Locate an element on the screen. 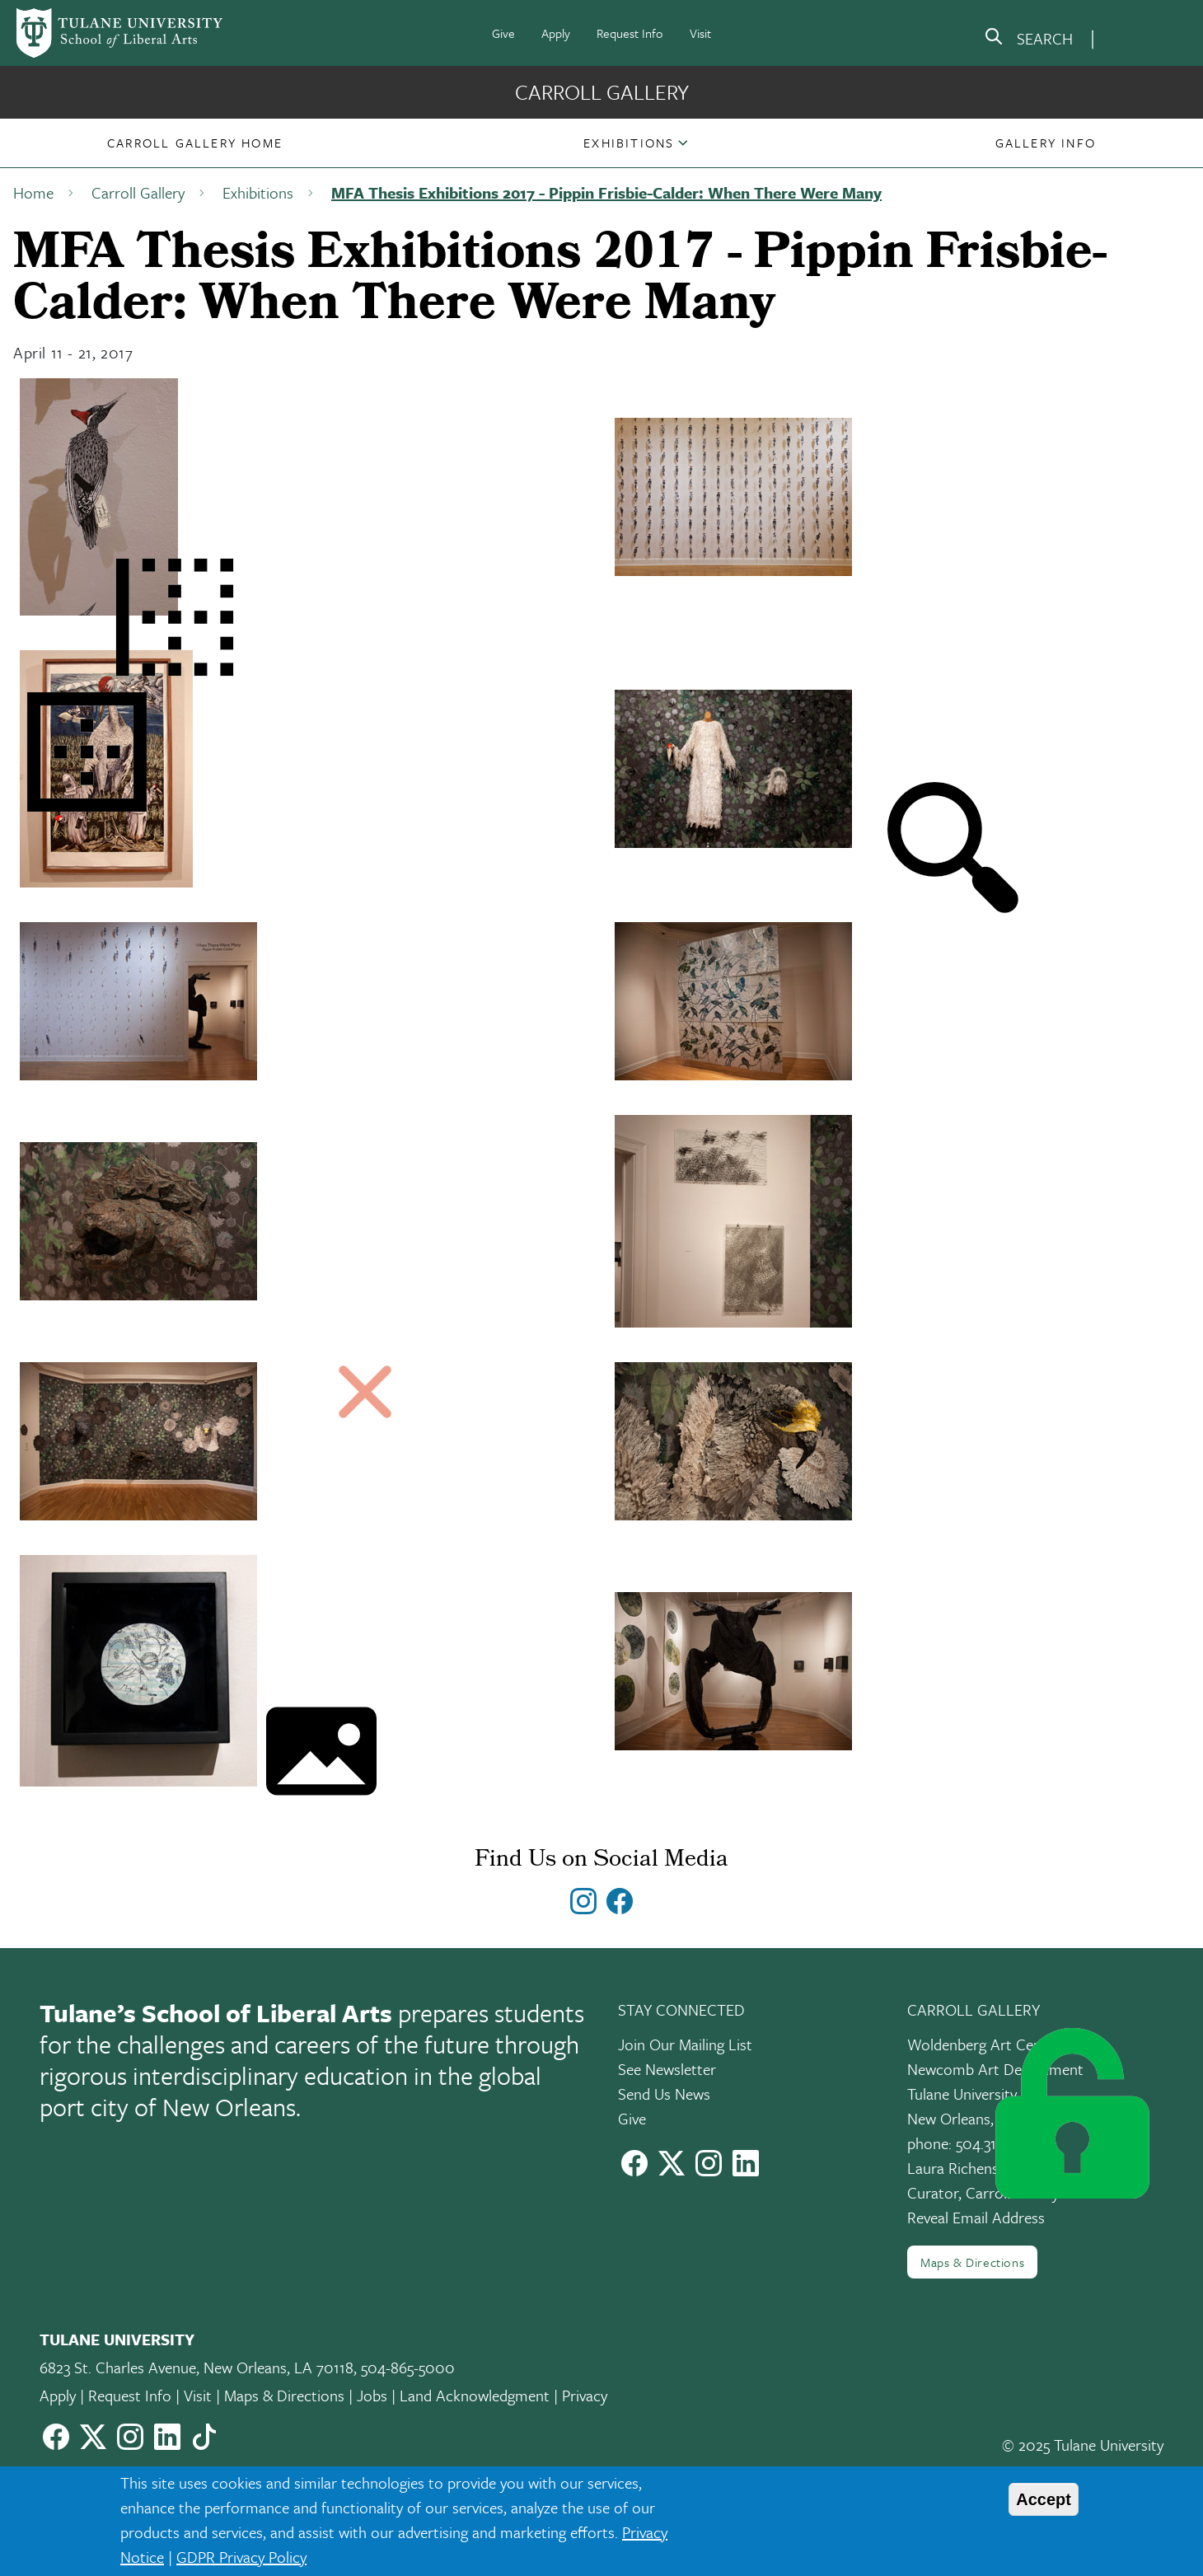 The height and width of the screenshot is (2576, 1203). search for content or items is located at coordinates (955, 850).